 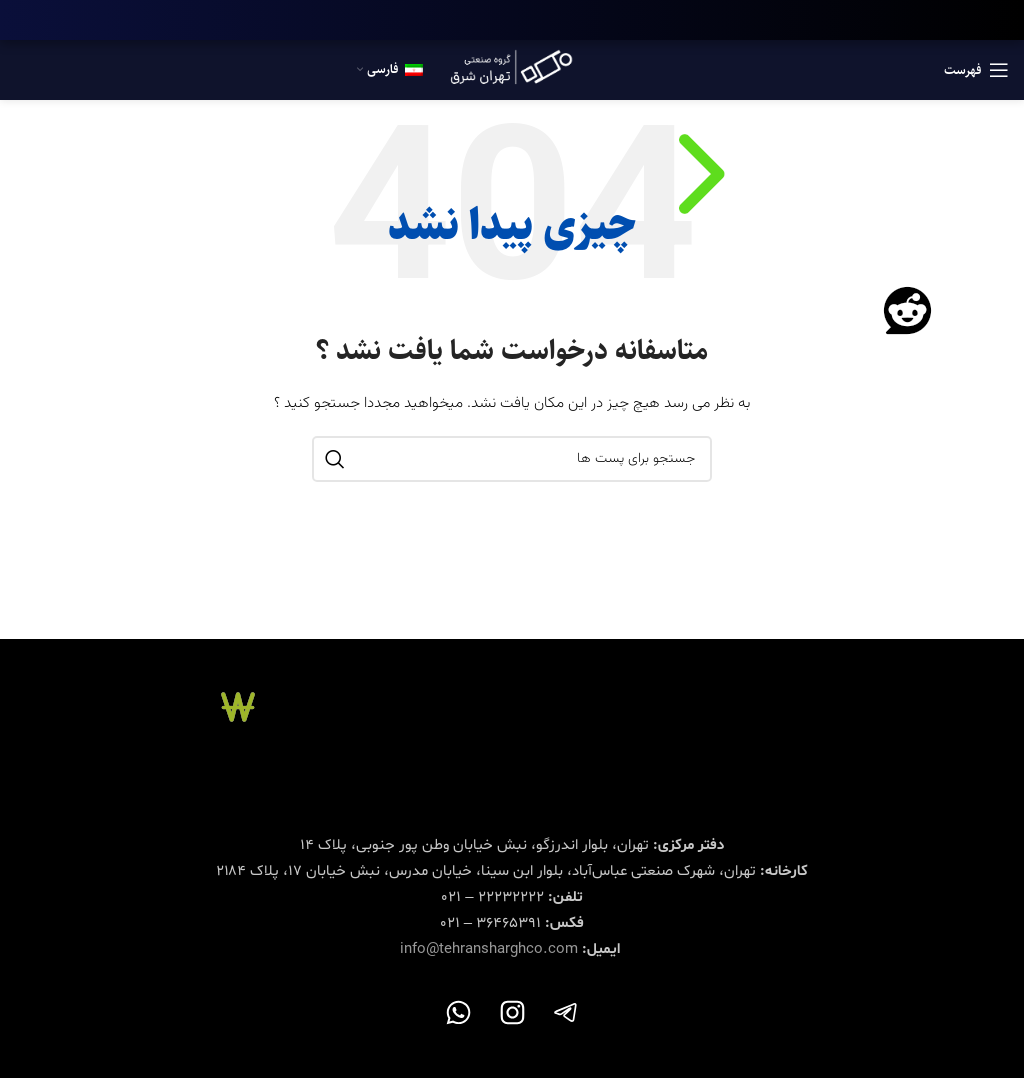 I want to click on indicates south korean won currency, so click(x=238, y=707).